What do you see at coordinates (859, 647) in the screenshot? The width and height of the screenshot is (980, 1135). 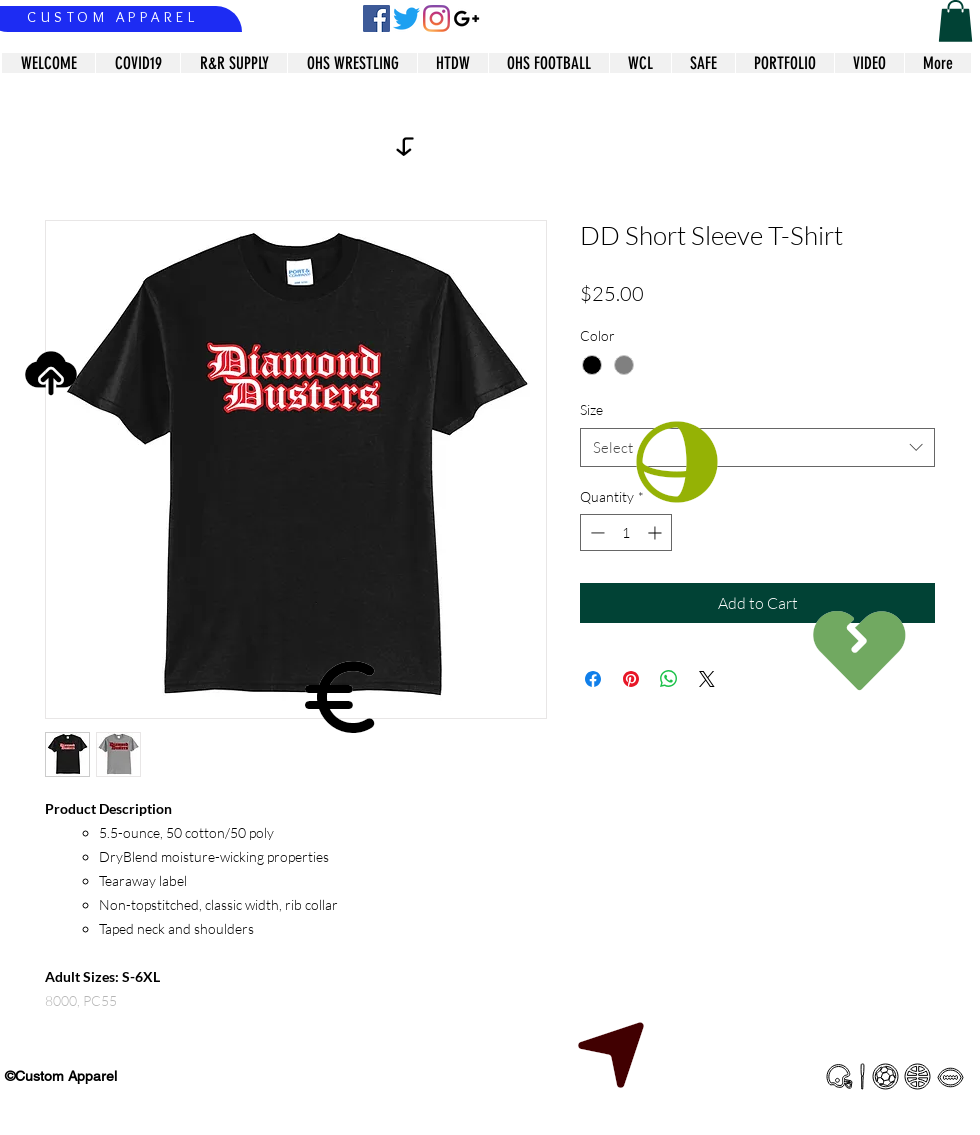 I see `unlike or remove from favorites` at bounding box center [859, 647].